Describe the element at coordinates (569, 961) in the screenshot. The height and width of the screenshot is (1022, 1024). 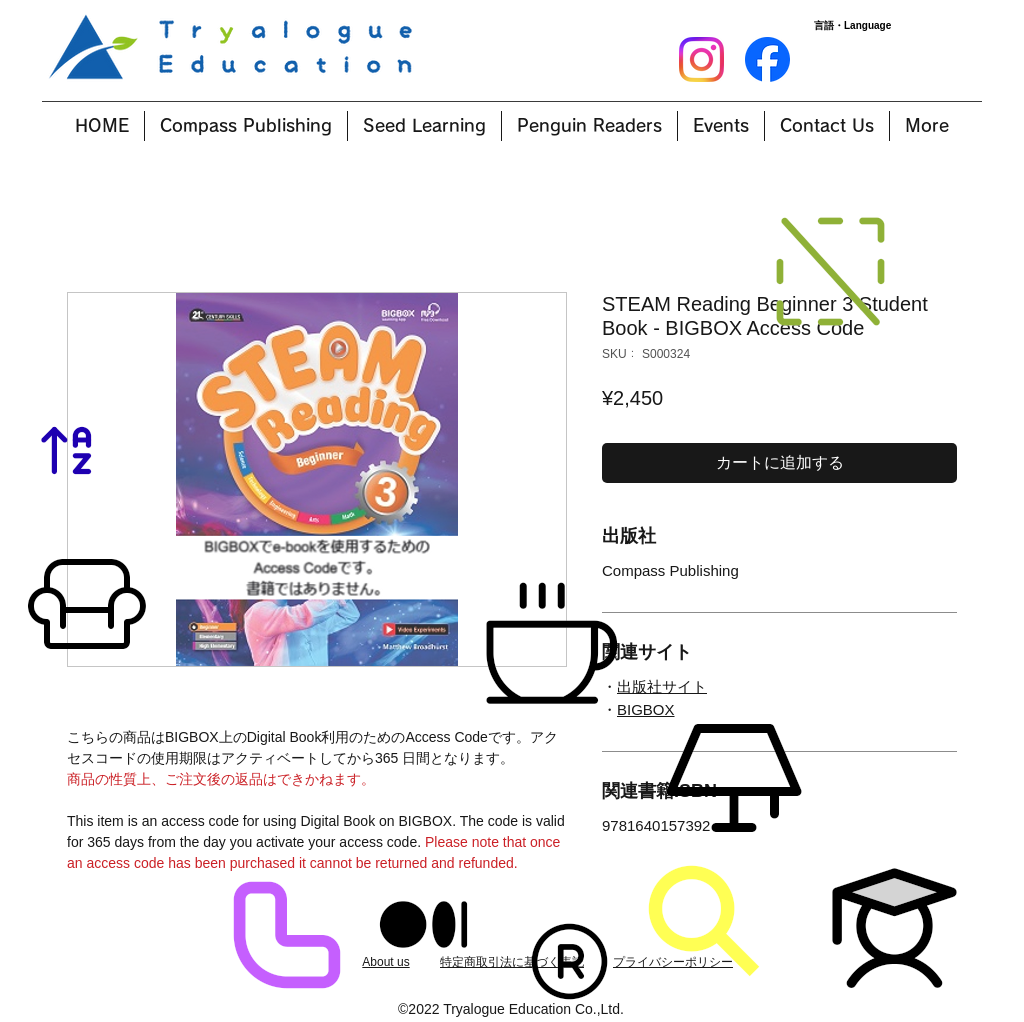
I see `indicates registered trademark status` at that location.